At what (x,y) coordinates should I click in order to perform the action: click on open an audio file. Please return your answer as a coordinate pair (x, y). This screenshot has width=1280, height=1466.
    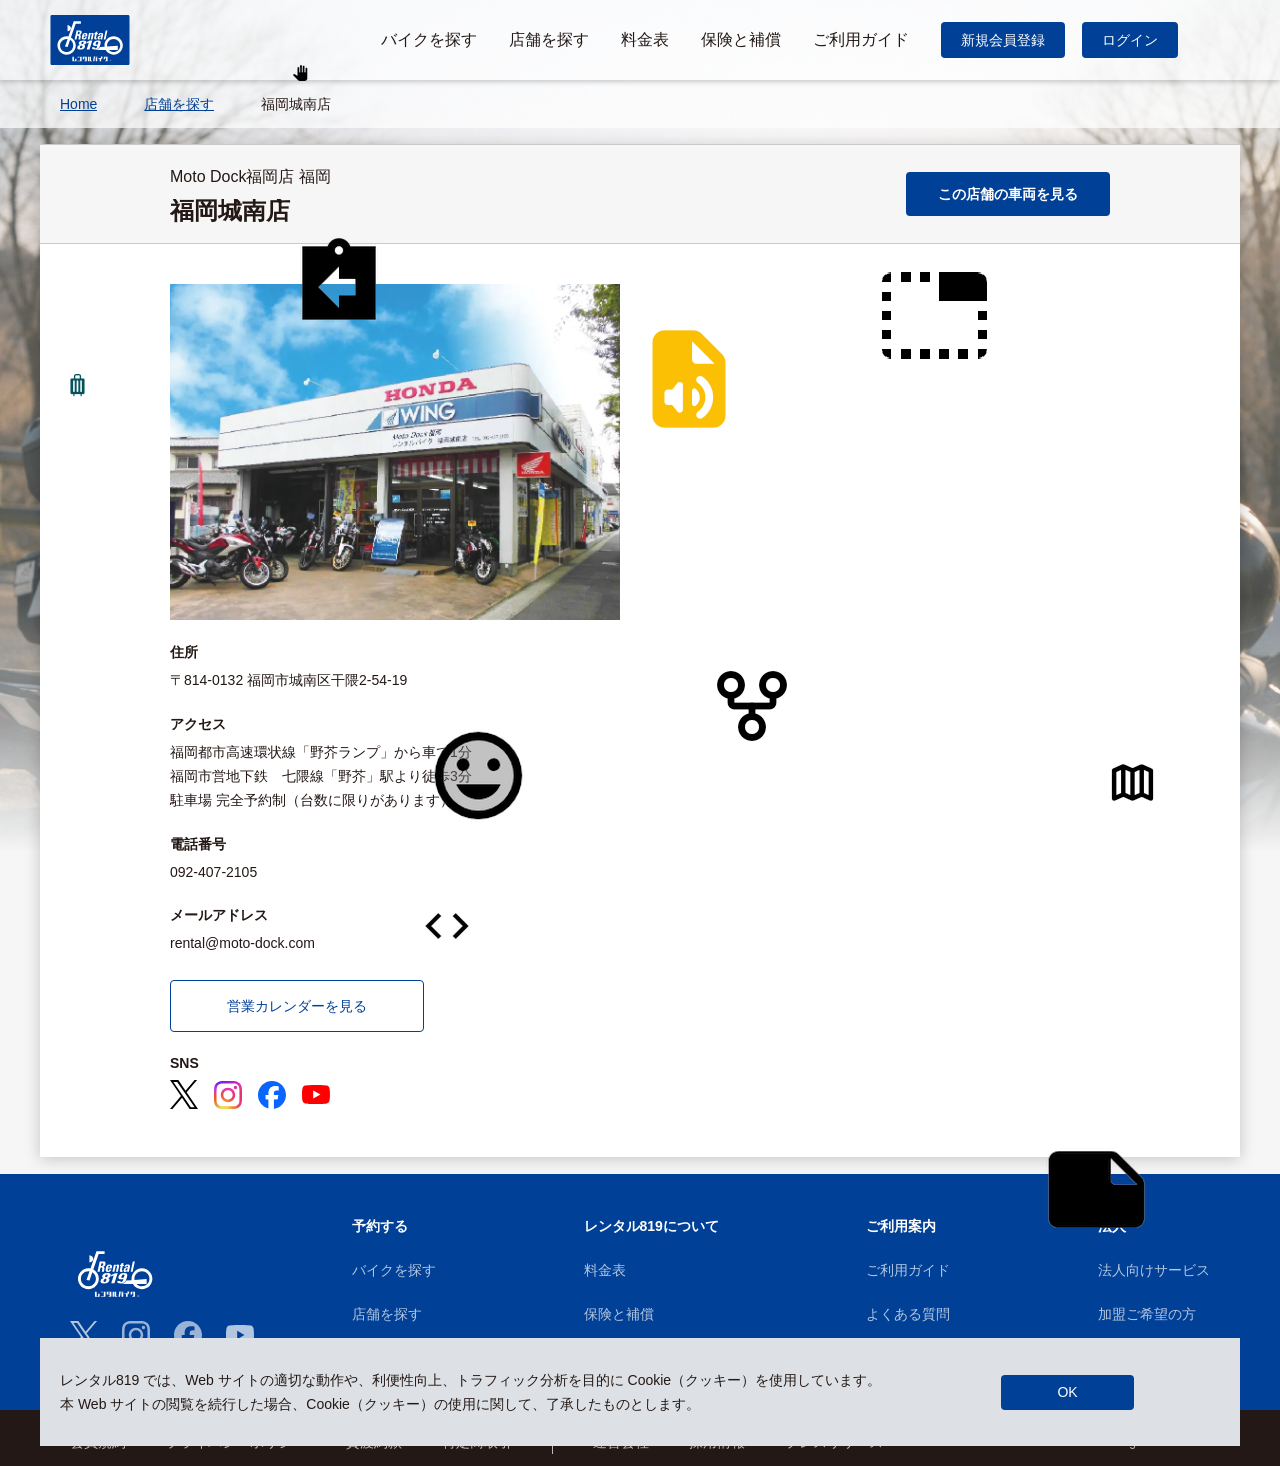
    Looking at the image, I should click on (689, 379).